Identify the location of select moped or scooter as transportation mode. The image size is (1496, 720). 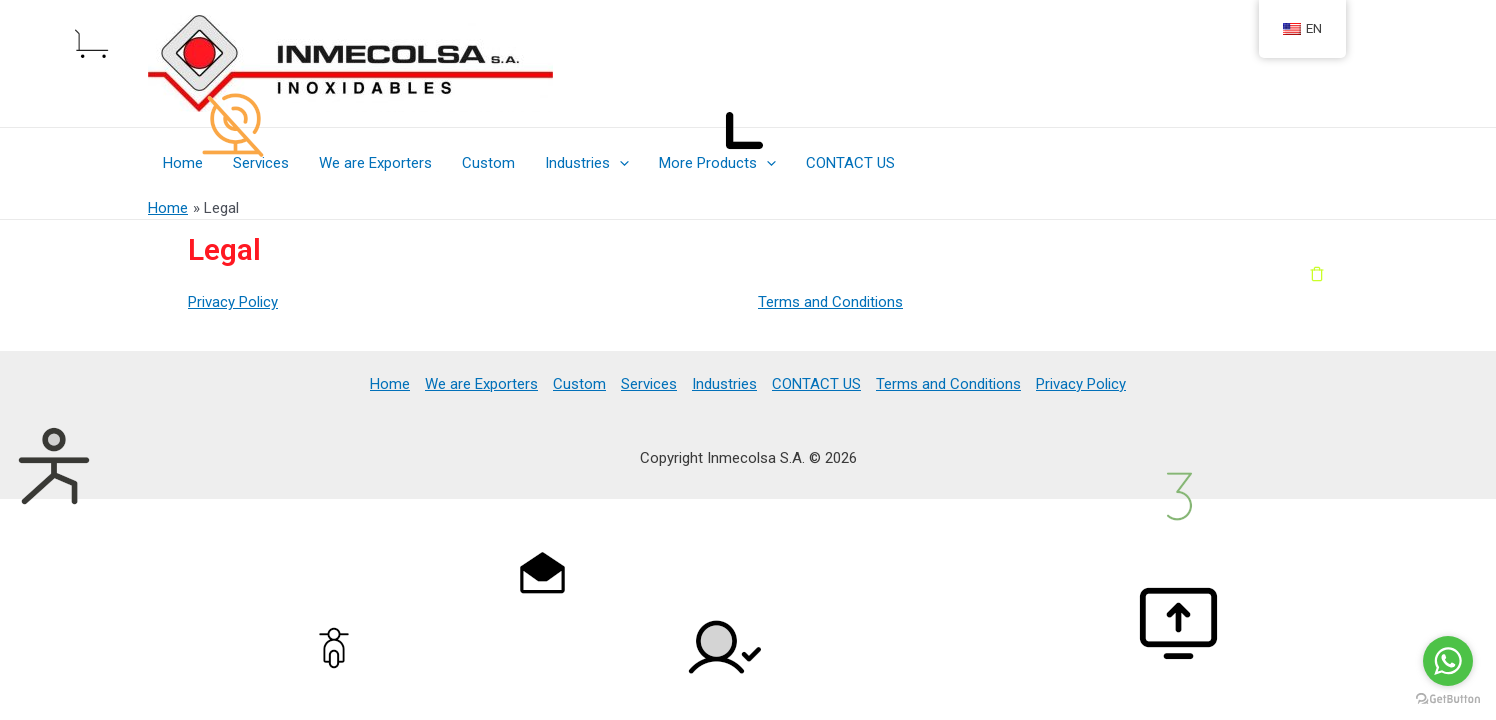
(334, 648).